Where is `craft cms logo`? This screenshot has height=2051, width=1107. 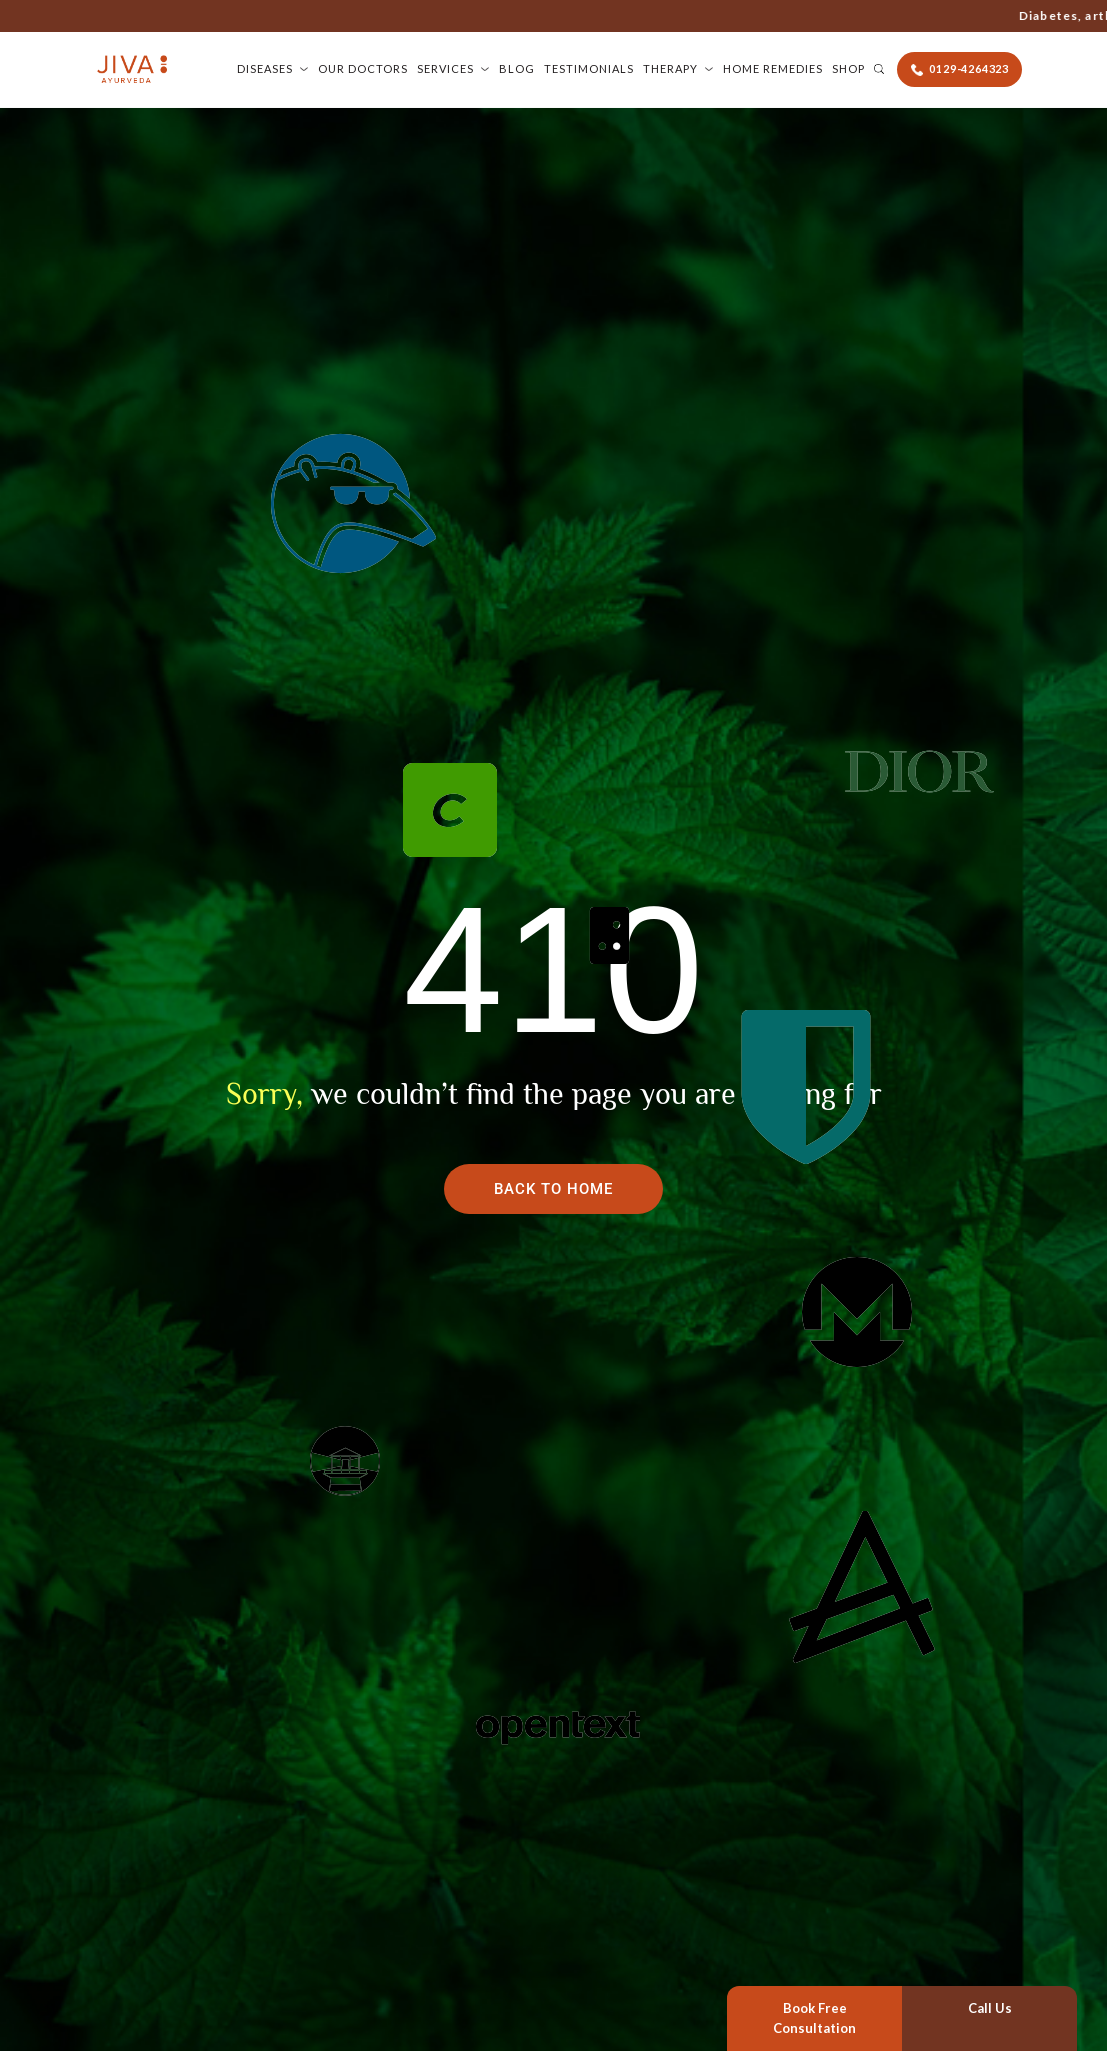 craft cms logo is located at coordinates (450, 810).